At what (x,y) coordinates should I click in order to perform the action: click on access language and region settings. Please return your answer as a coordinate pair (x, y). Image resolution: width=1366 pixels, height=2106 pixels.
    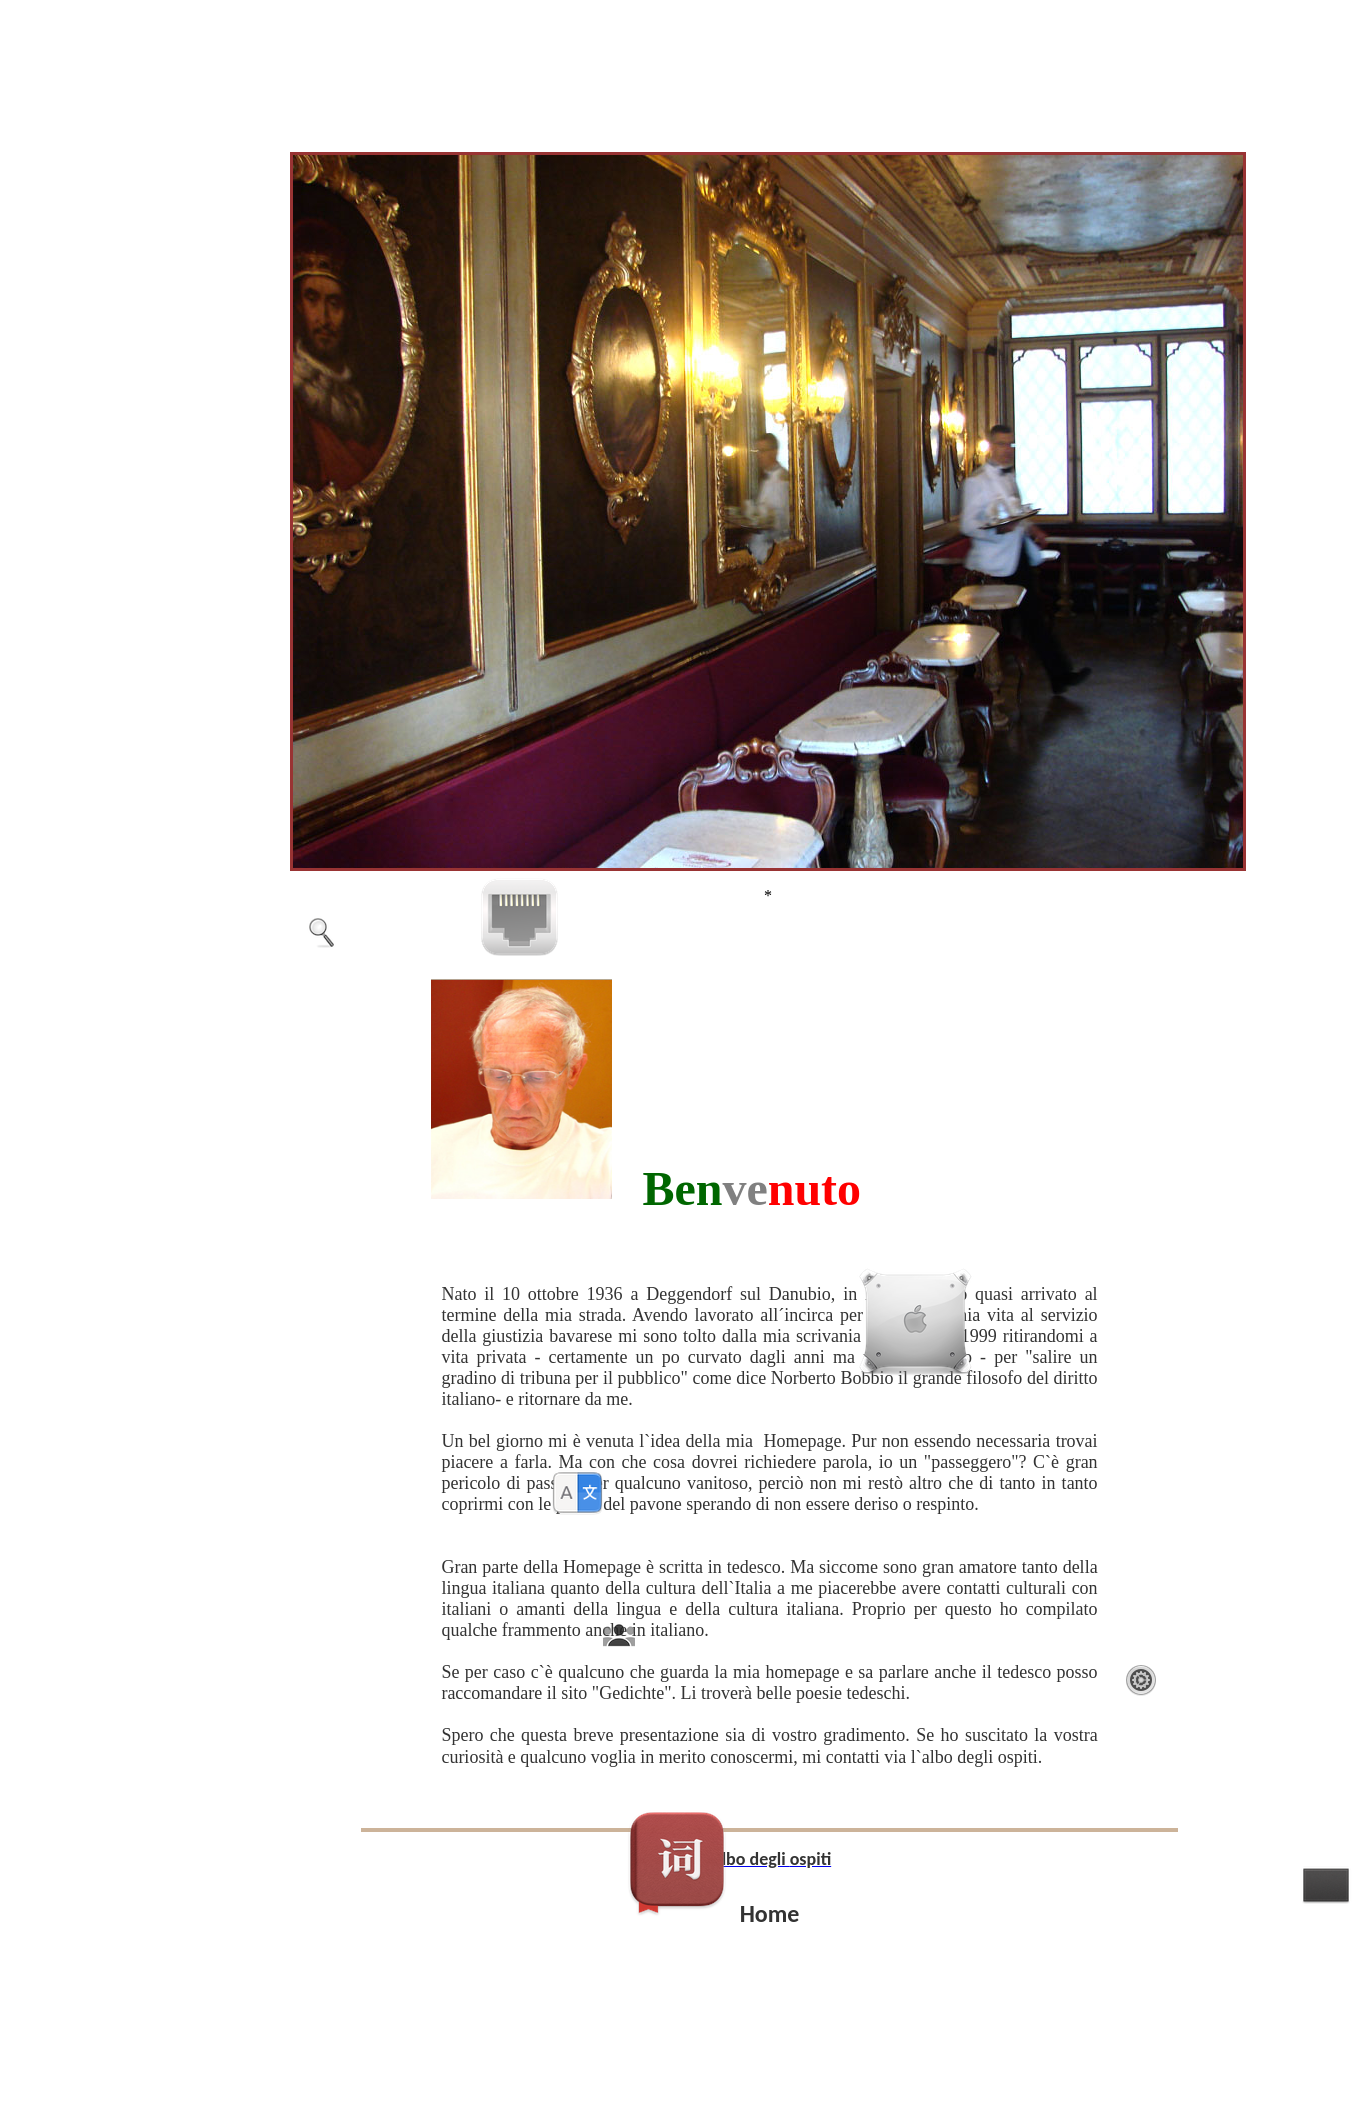
    Looking at the image, I should click on (577, 1492).